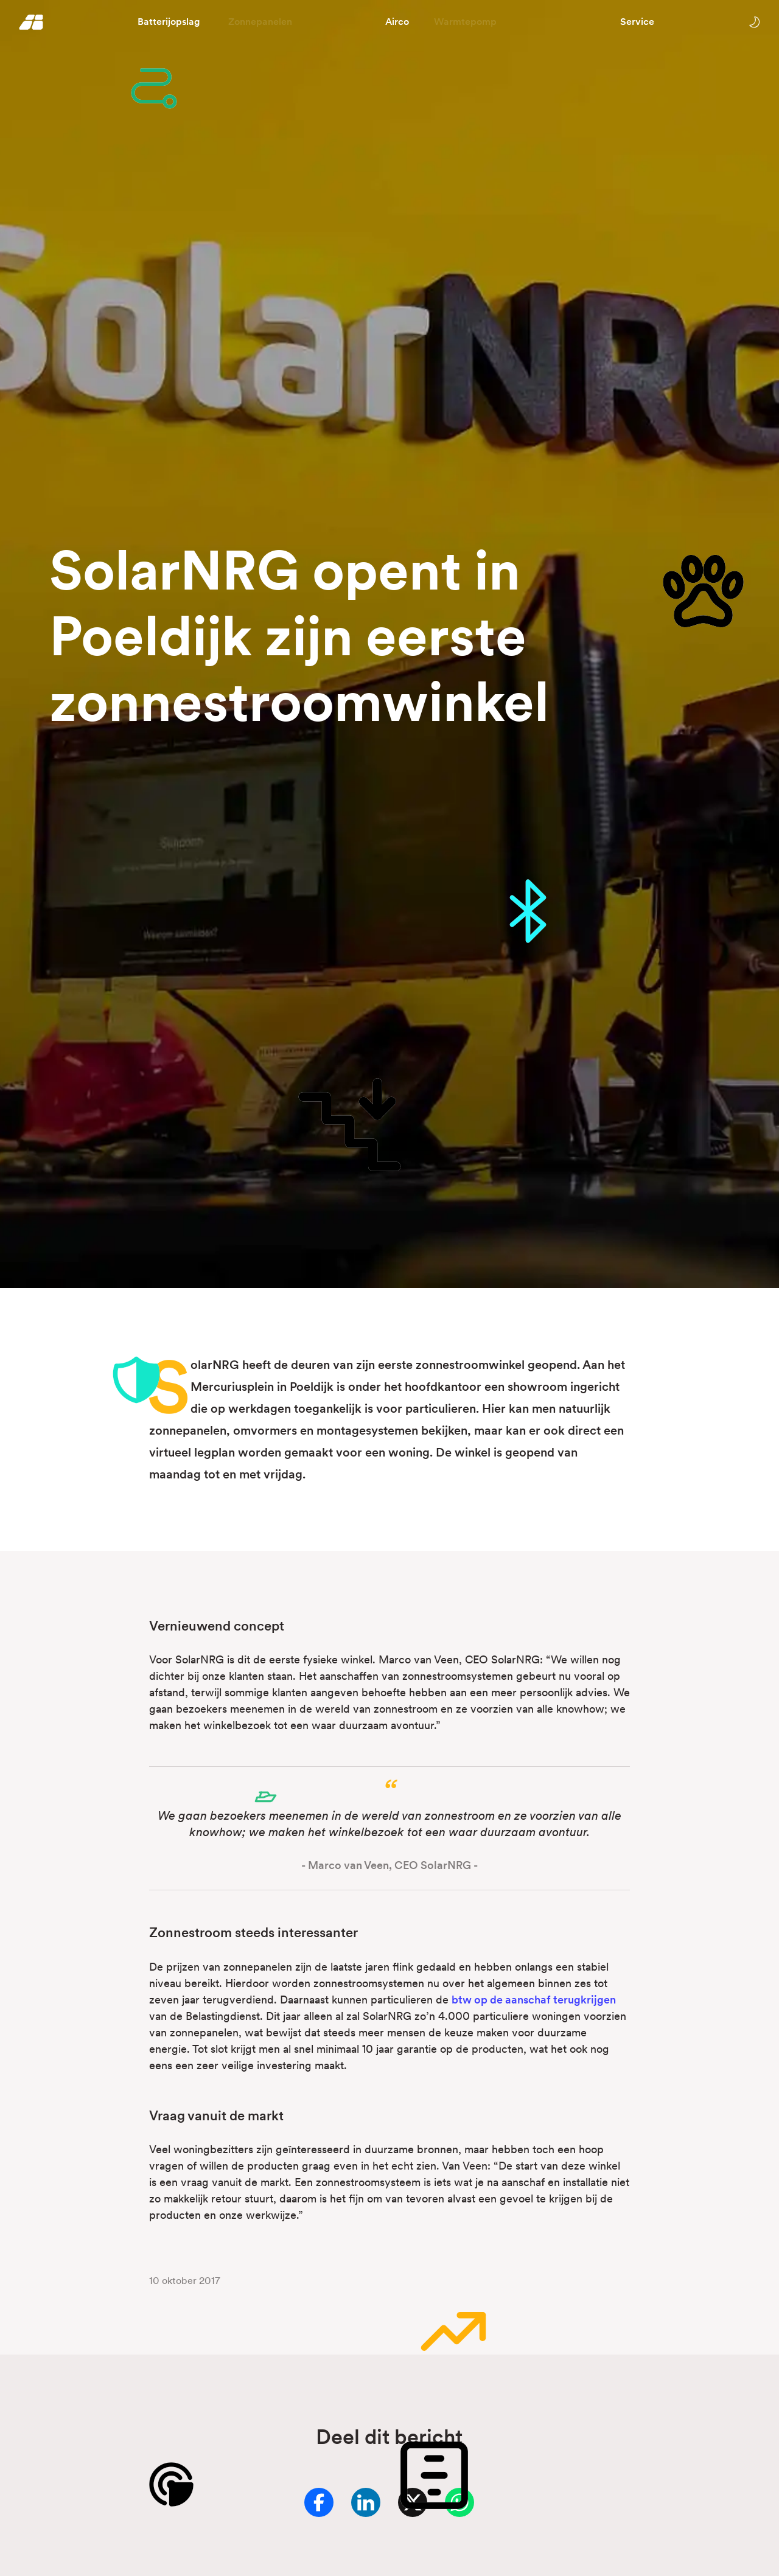  Describe the element at coordinates (154, 86) in the screenshot. I see `view or edit a route path` at that location.